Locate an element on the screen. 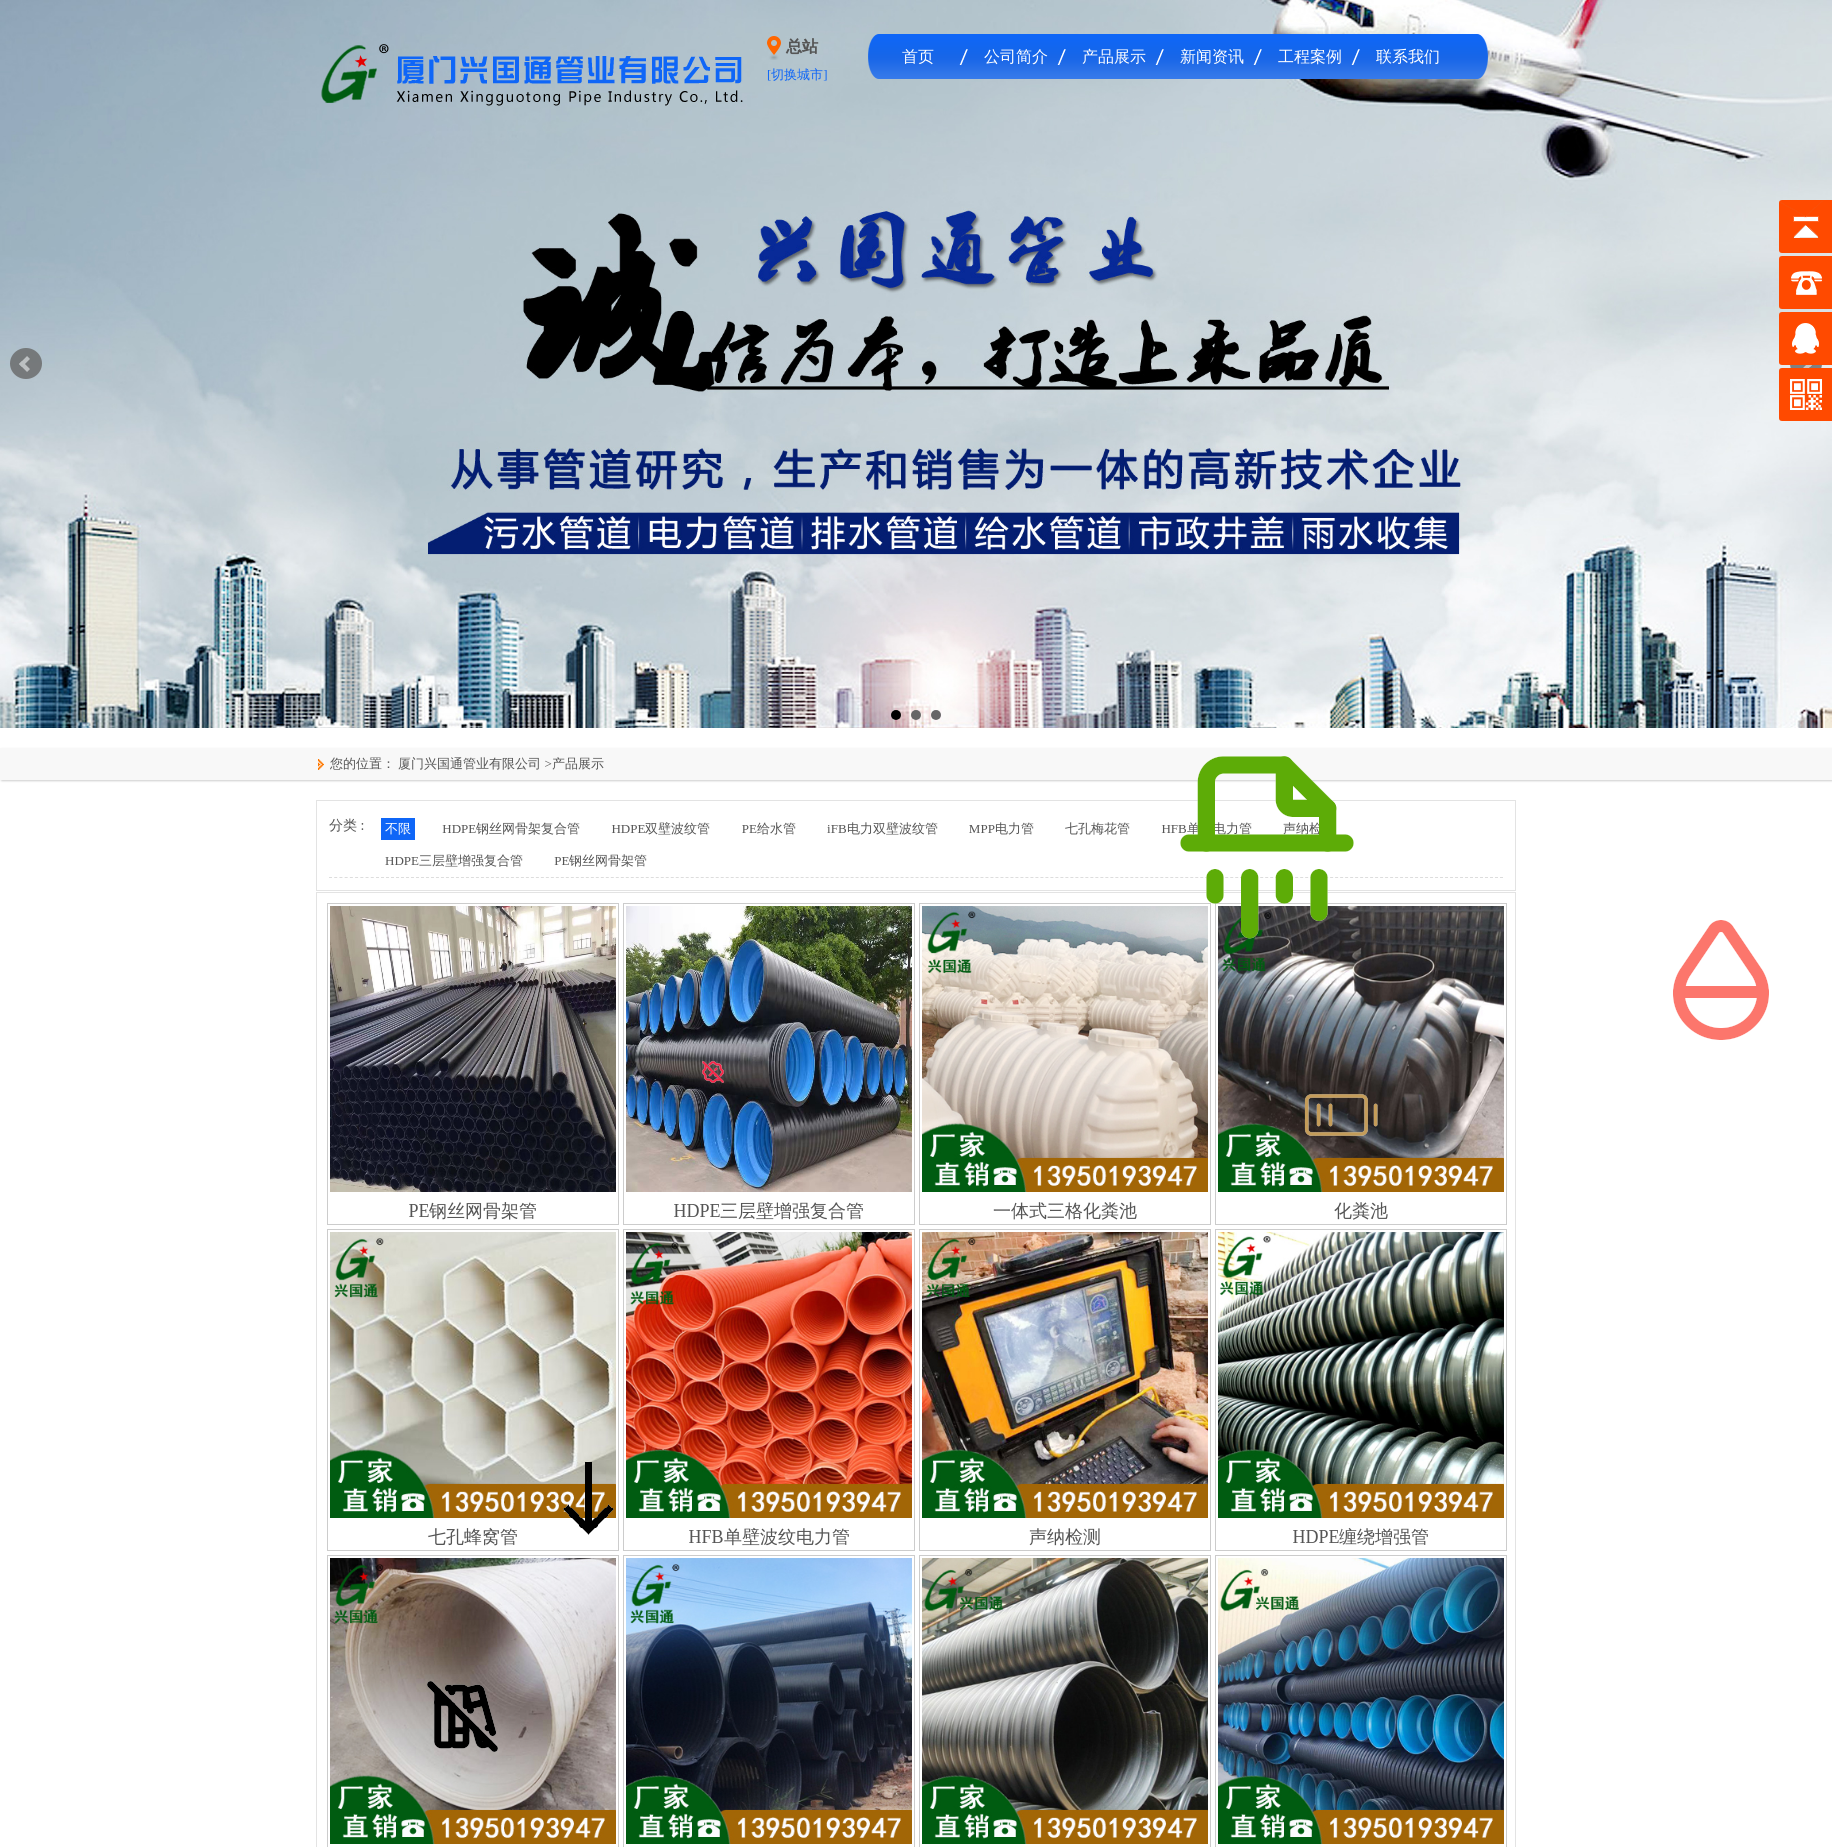 The height and width of the screenshot is (1847, 1832). indicates partial fill or half capacity is located at coordinates (1721, 980).